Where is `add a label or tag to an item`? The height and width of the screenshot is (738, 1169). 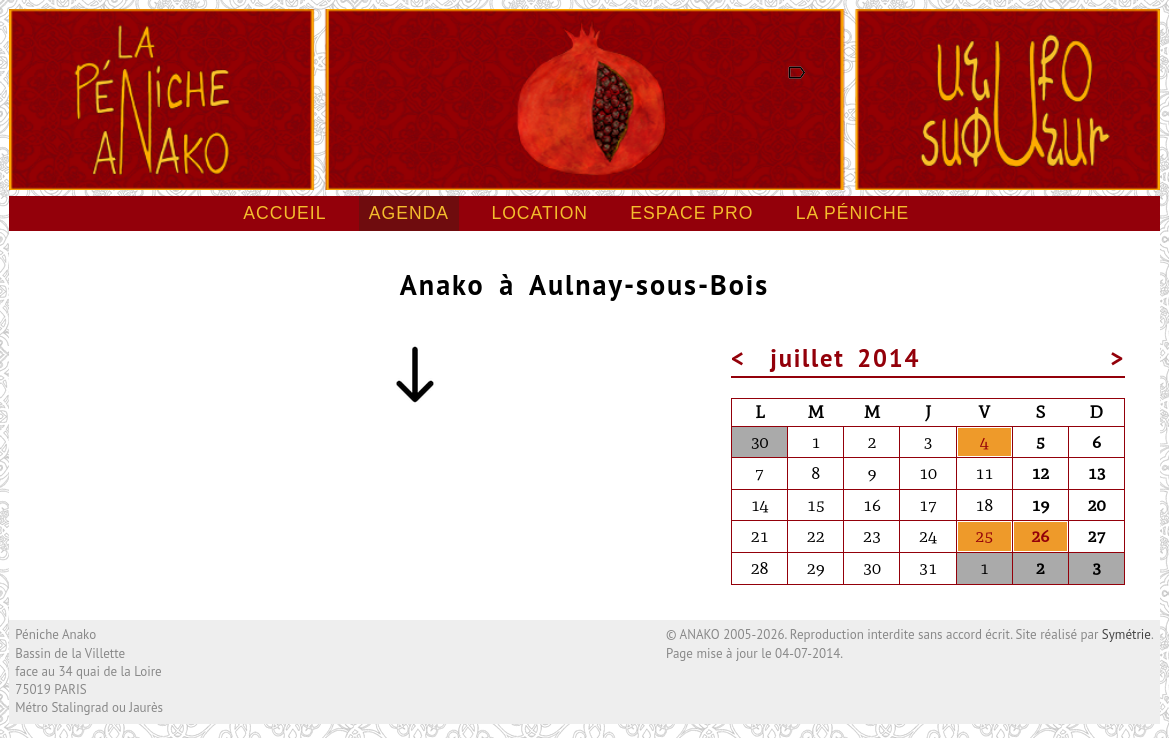 add a label or tag to an item is located at coordinates (796, 72).